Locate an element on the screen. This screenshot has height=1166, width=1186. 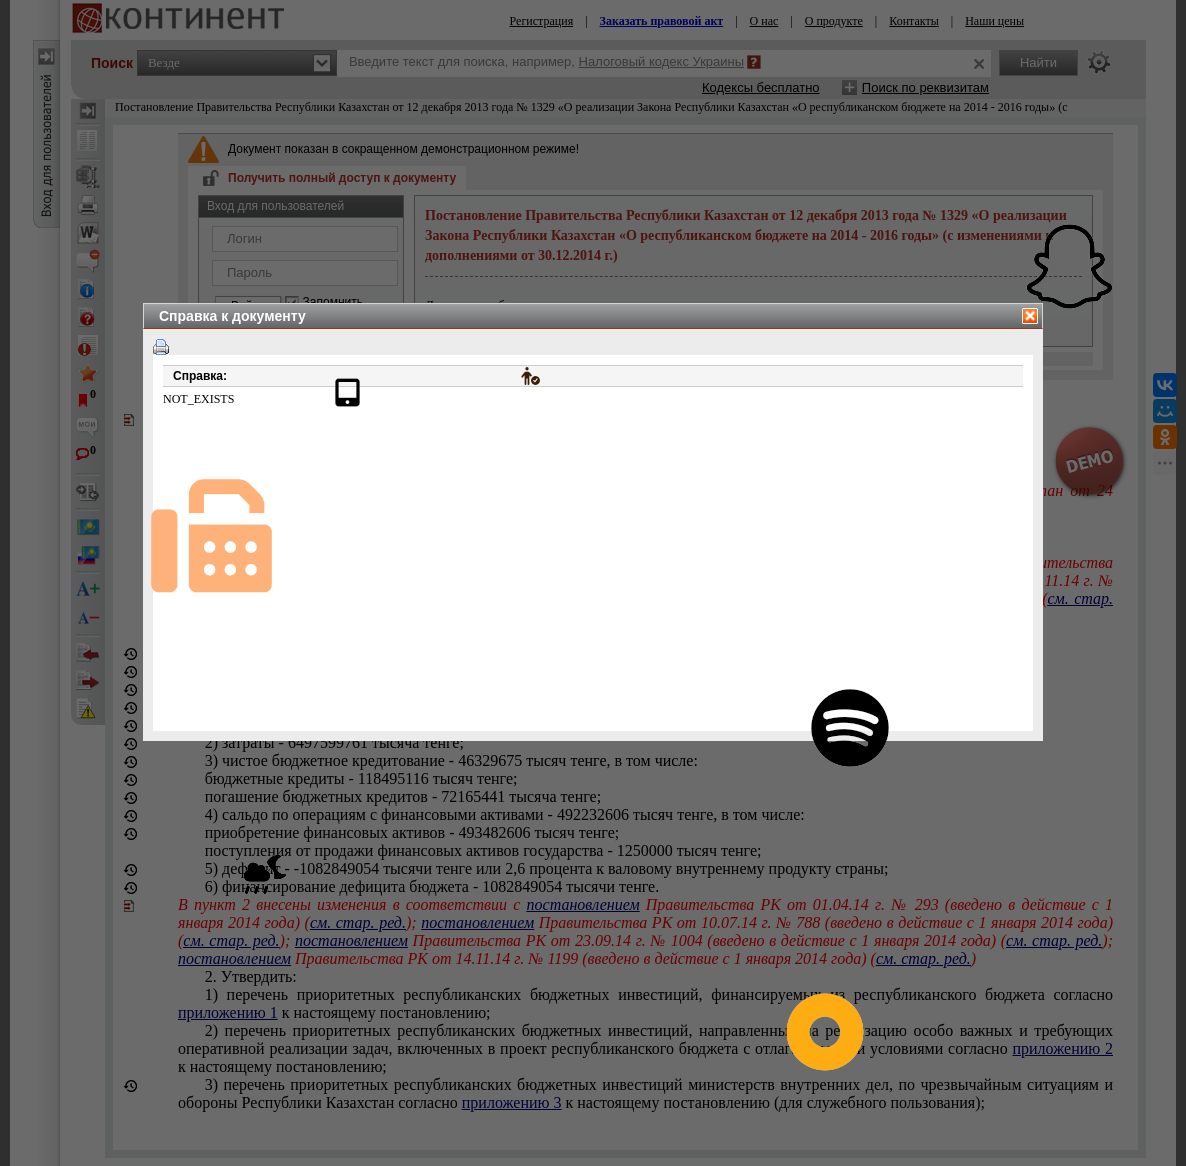
a selected radio button option is located at coordinates (825, 1032).